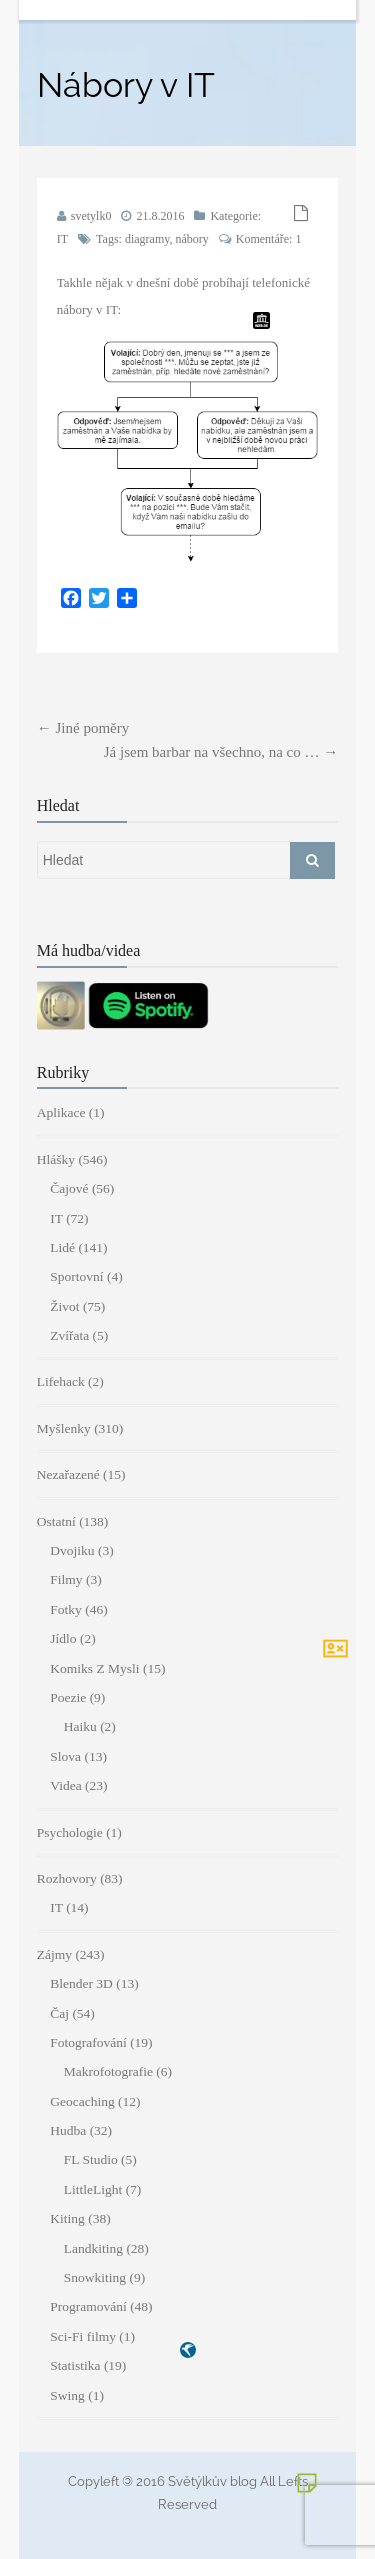 The height and width of the screenshot is (2559, 375). What do you see at coordinates (261, 320) in the screenshot?
I see `open web.de email service` at bounding box center [261, 320].